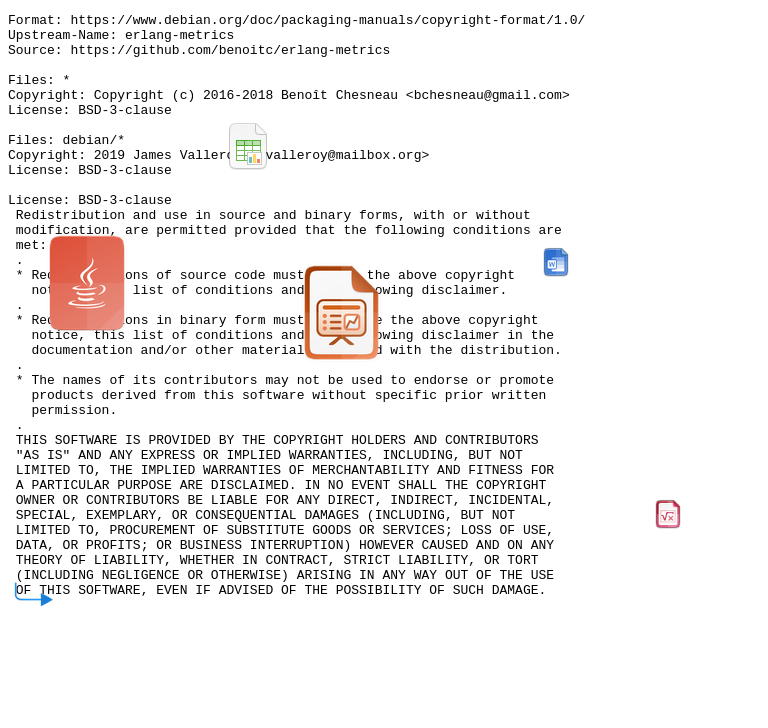  What do you see at coordinates (248, 146) in the screenshot?
I see `spreadsheet file created in openoffice calc` at bounding box center [248, 146].